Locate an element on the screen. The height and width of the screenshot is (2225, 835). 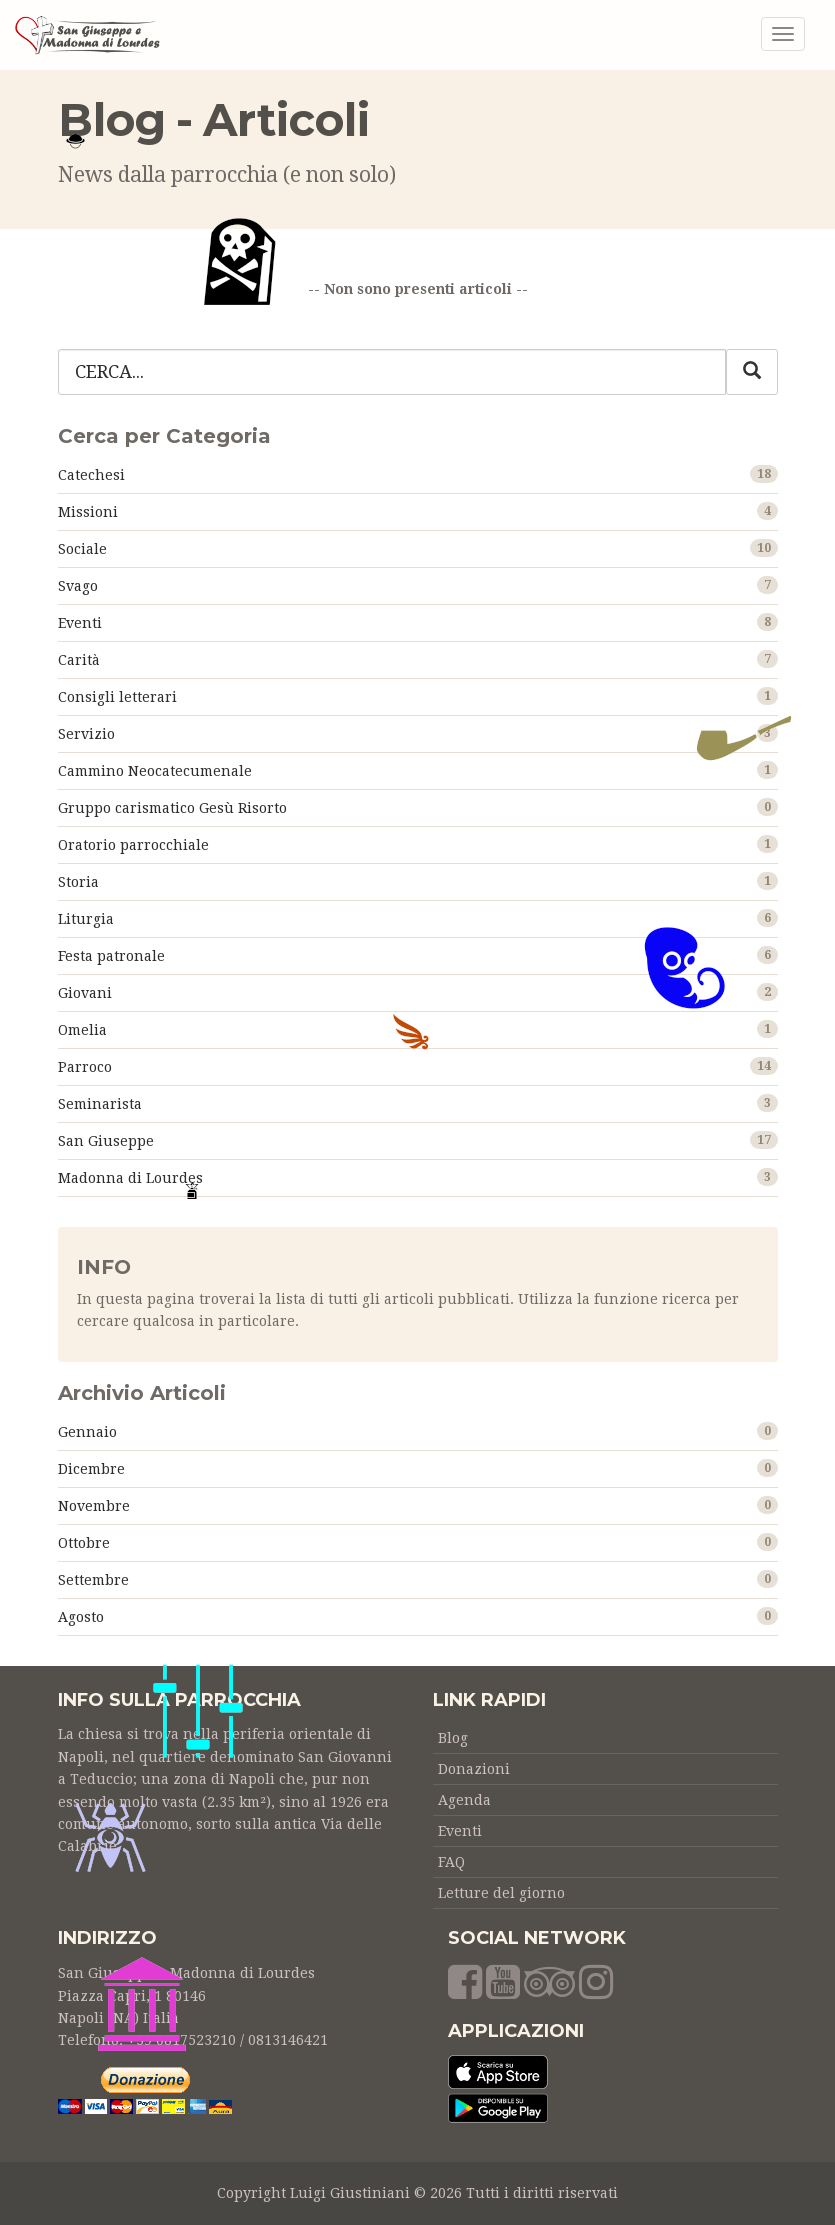
indicates flight or airborne ability in gameplay is located at coordinates (410, 1031).